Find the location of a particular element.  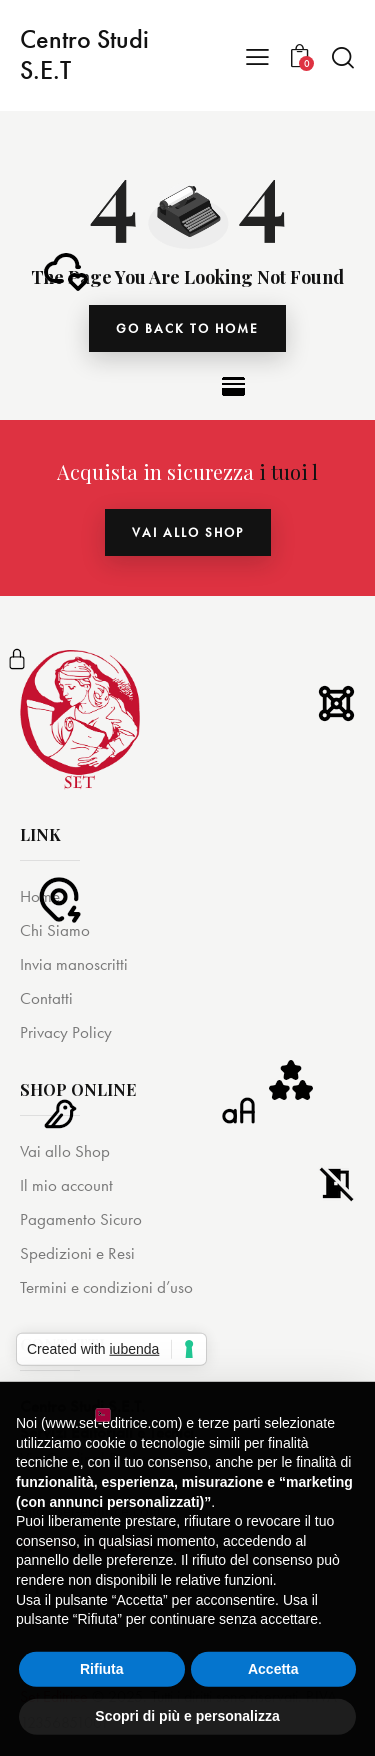

enable fast or instant location tracking is located at coordinates (59, 899).